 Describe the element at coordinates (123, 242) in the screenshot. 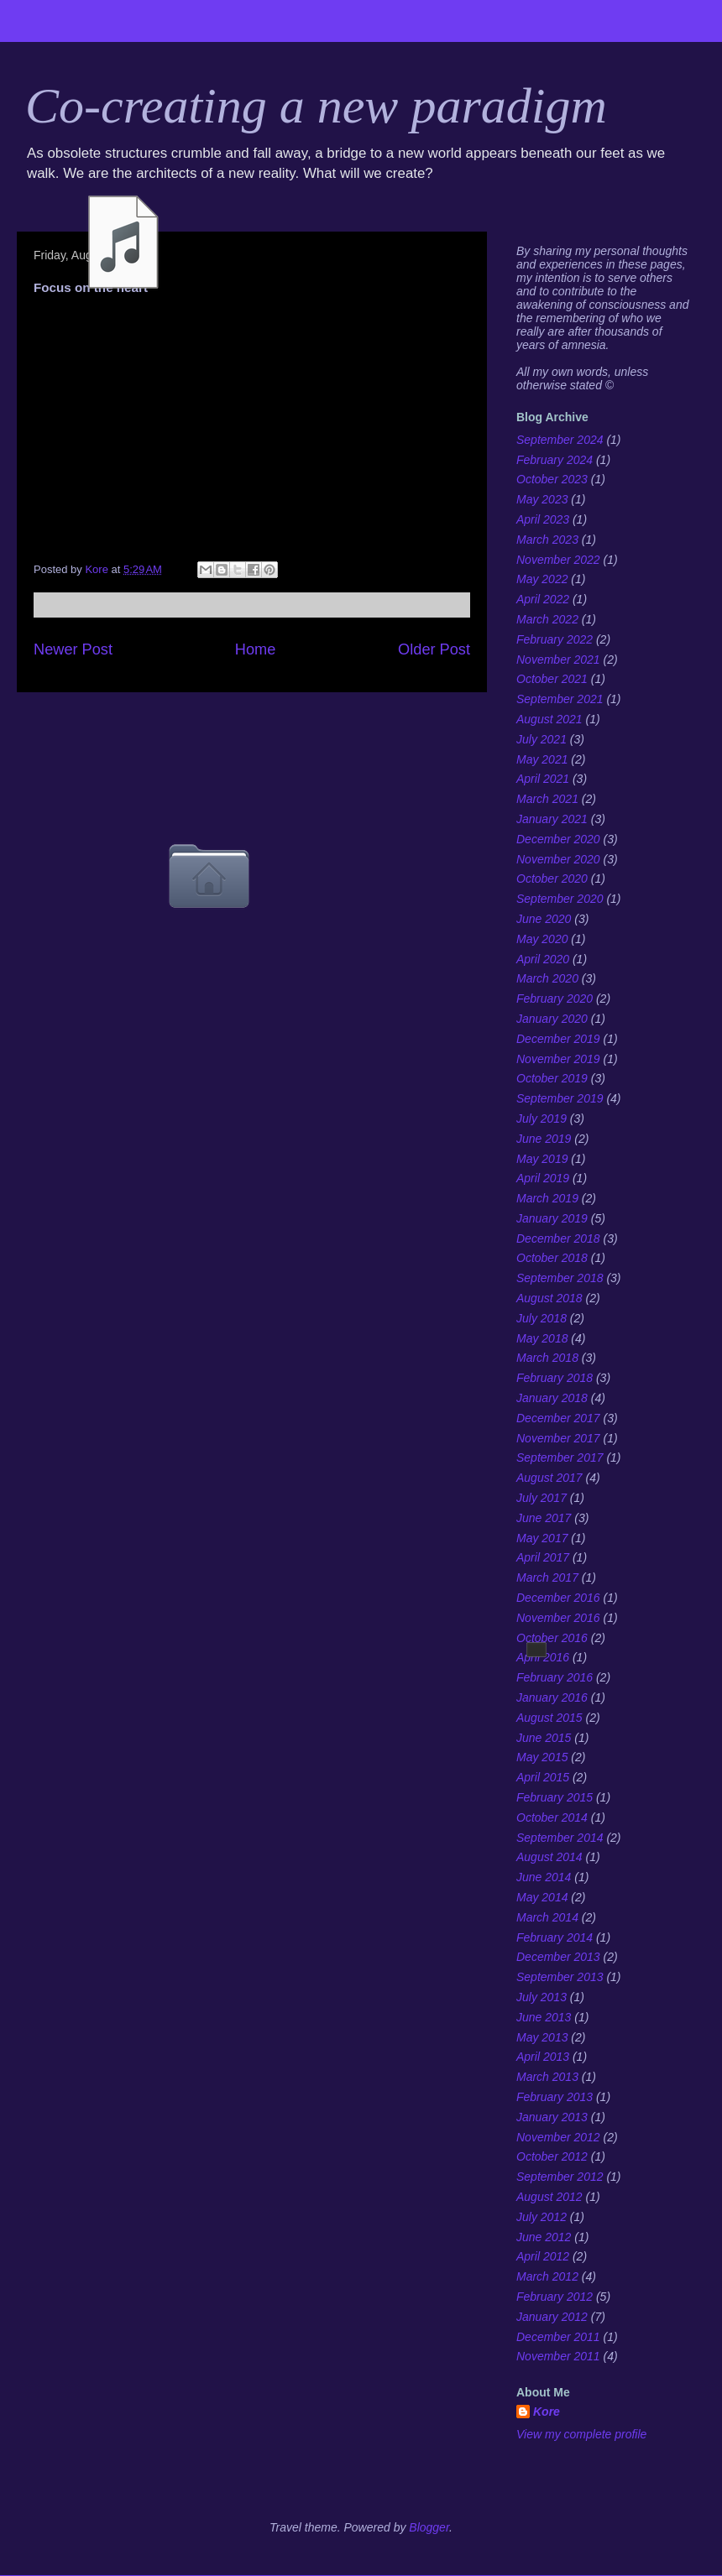

I see `open an audio or music file` at that location.